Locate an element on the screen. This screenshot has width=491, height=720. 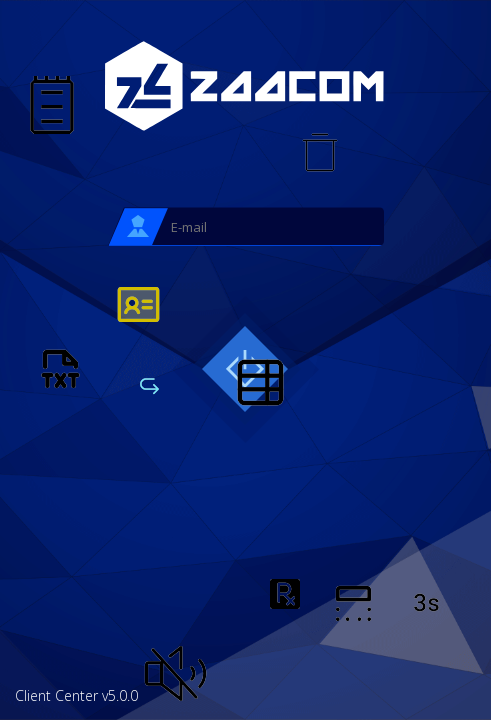
set a 3-second timer is located at coordinates (425, 602).